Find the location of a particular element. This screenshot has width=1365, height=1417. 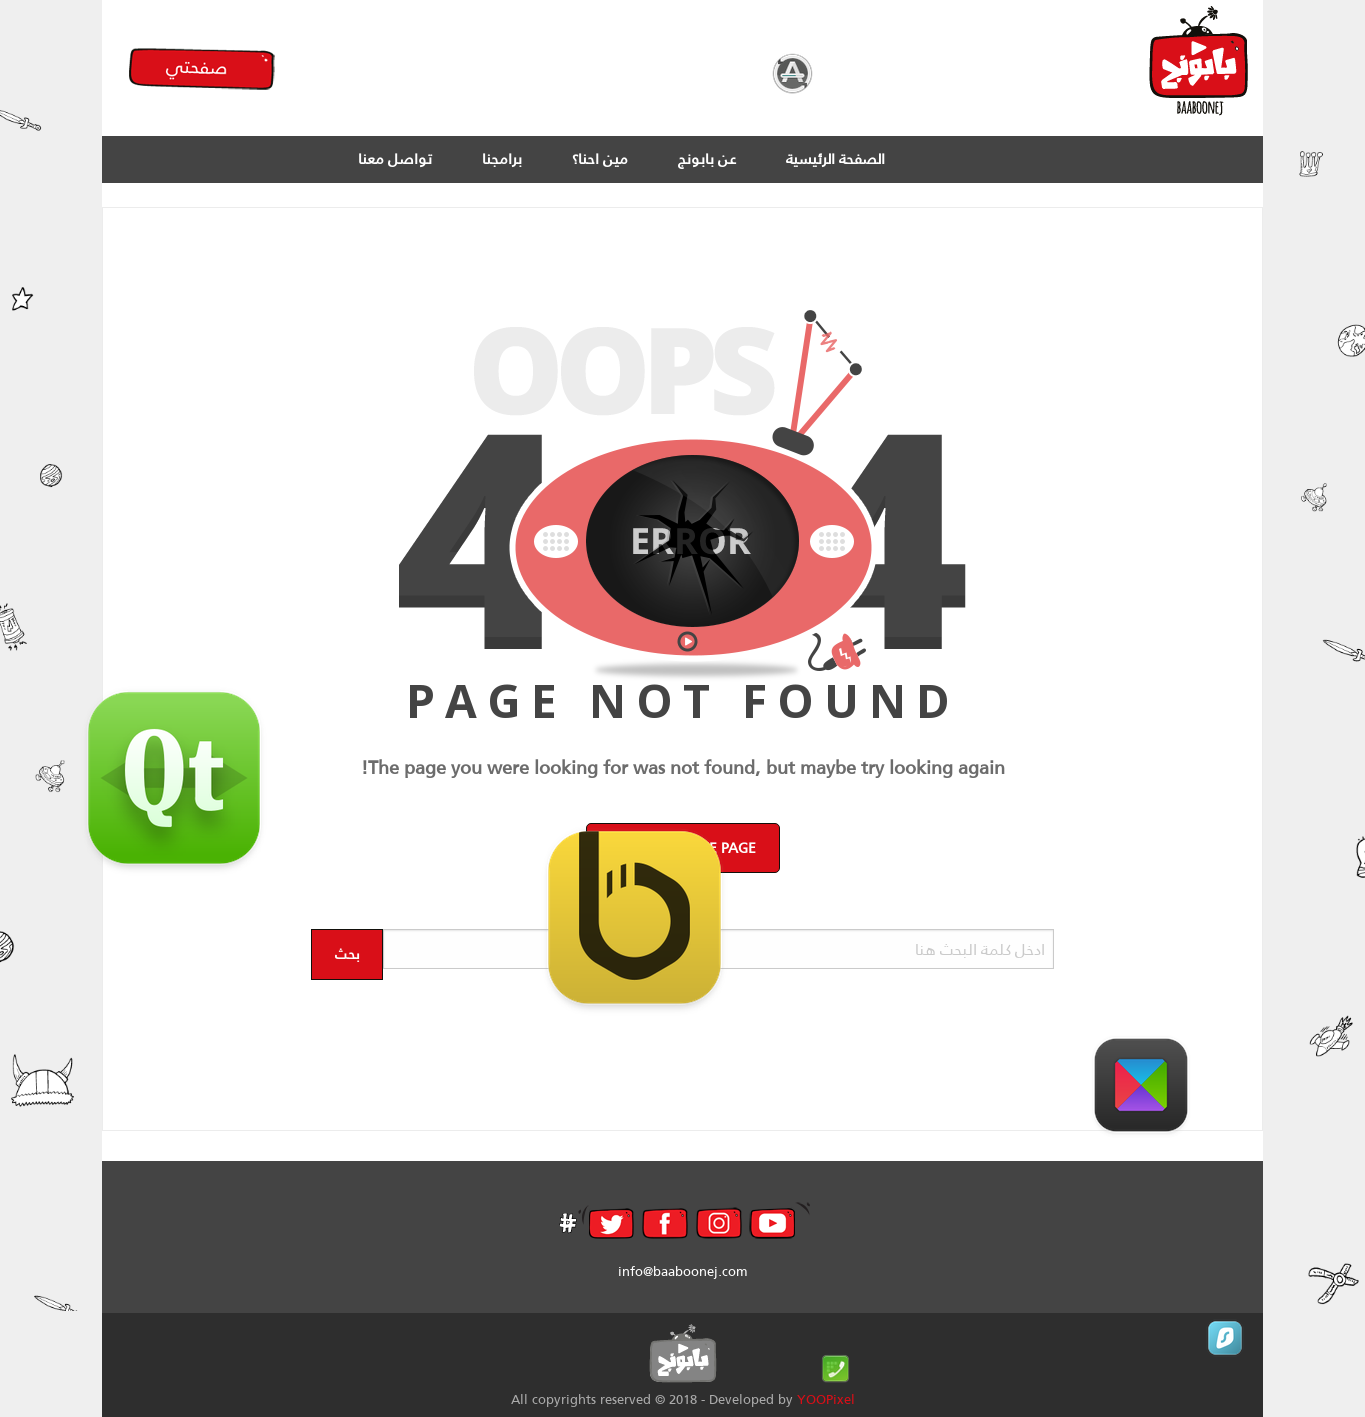

open surfshark vpn app is located at coordinates (1225, 1338).